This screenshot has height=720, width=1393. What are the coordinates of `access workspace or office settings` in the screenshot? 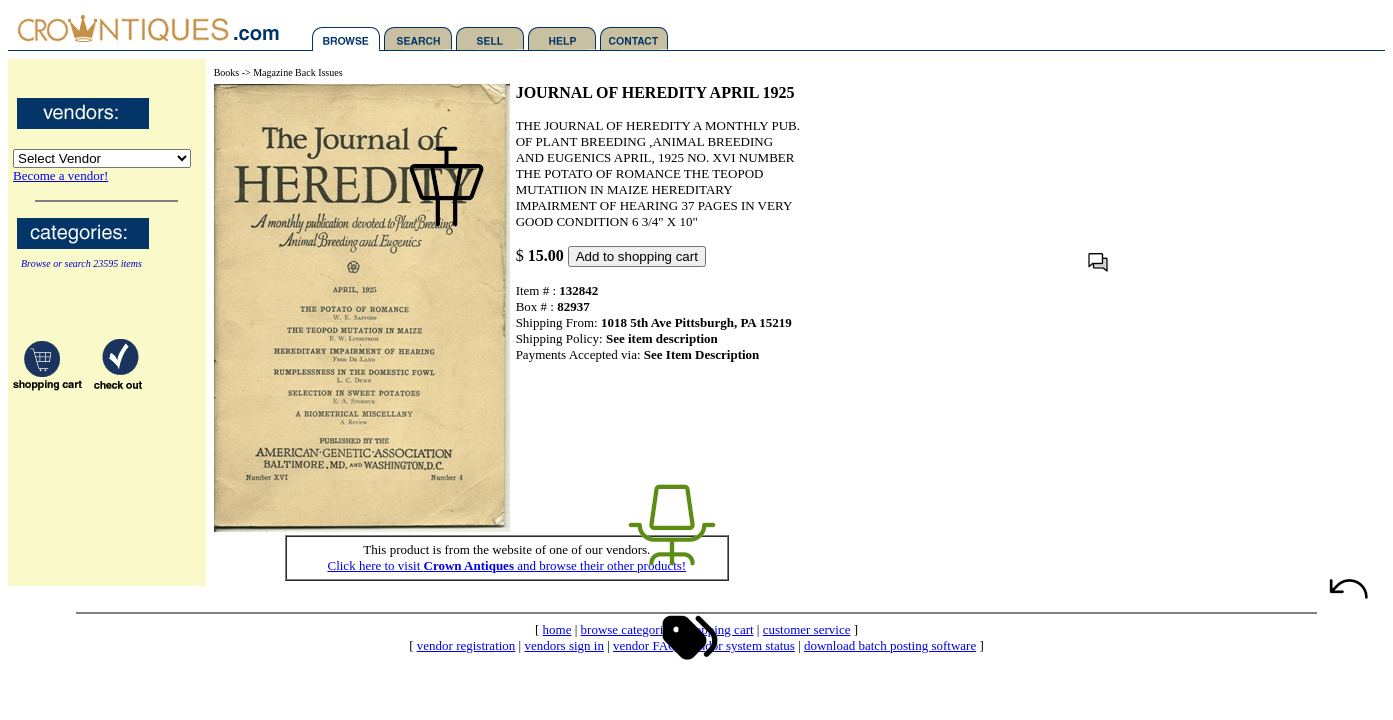 It's located at (672, 525).